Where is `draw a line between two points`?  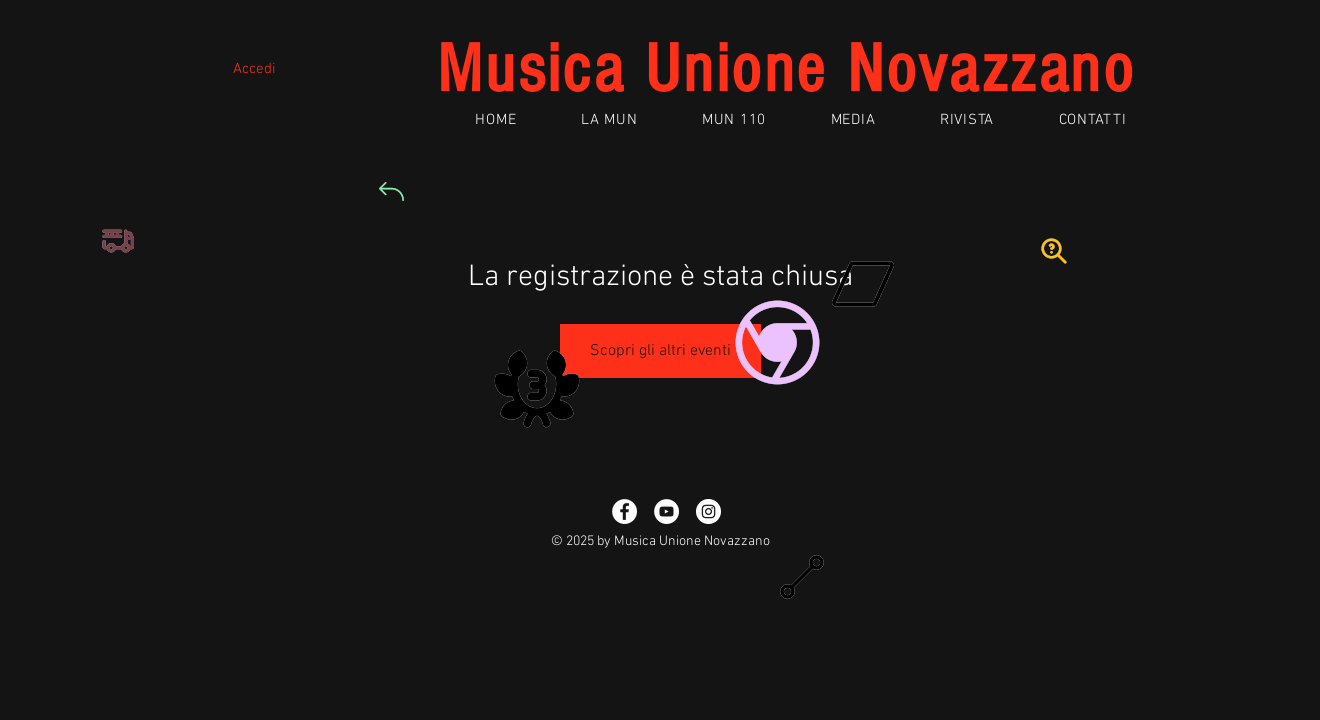 draw a line between two points is located at coordinates (802, 577).